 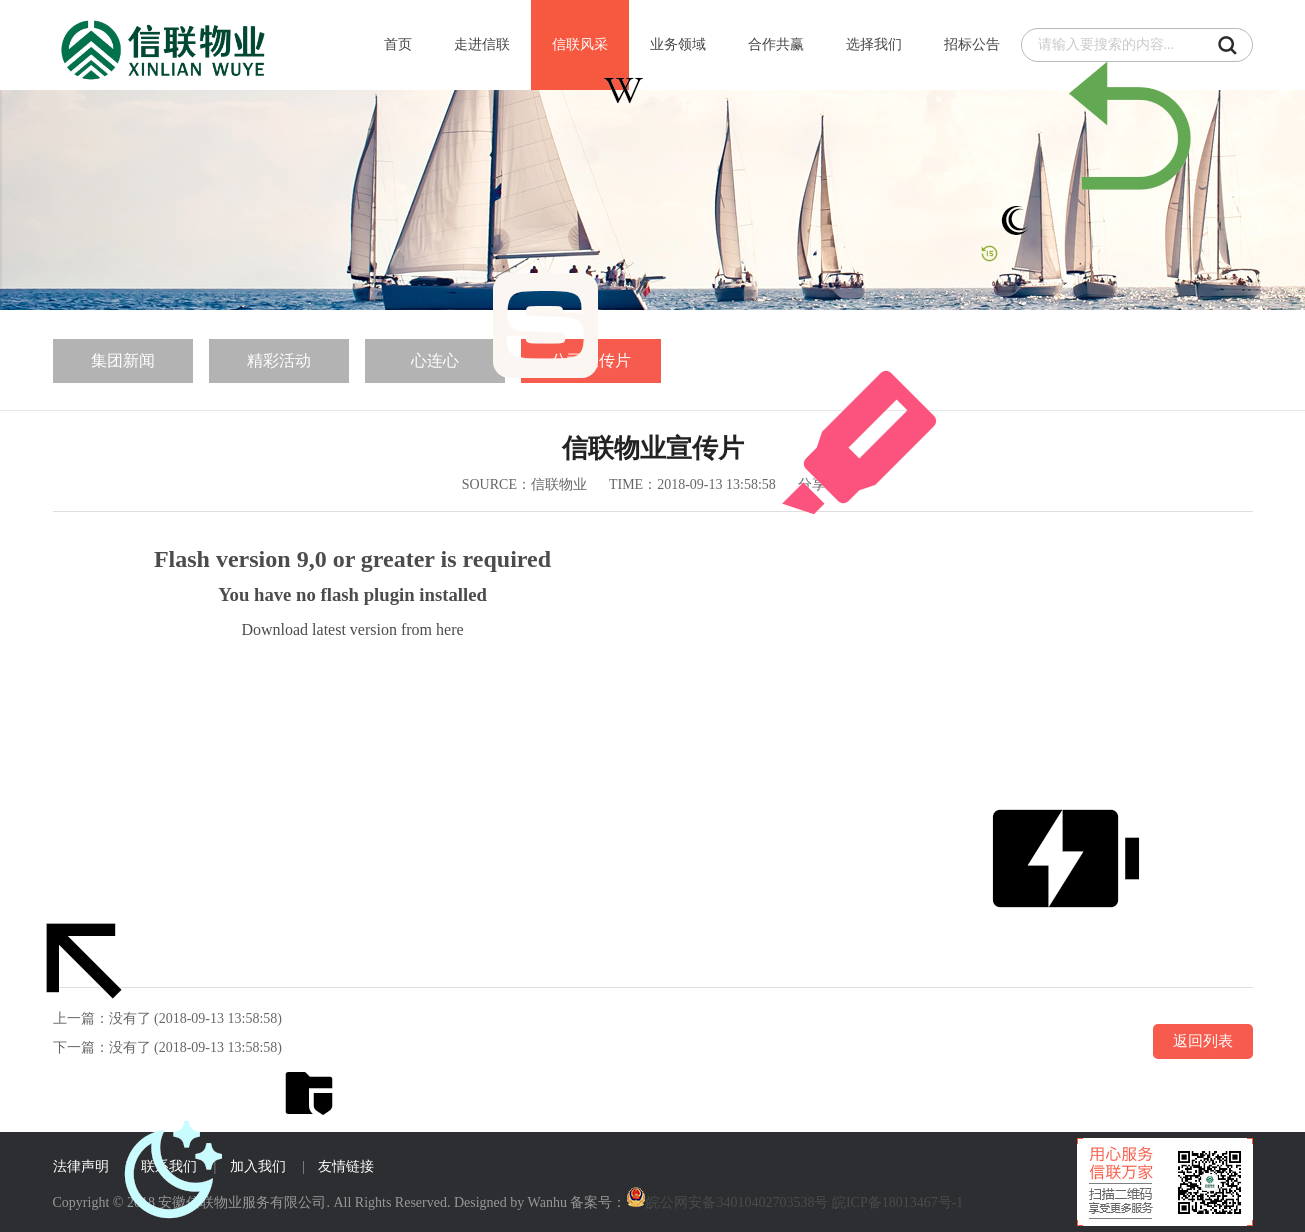 What do you see at coordinates (989, 253) in the screenshot?
I see `rewind 15 seconds` at bounding box center [989, 253].